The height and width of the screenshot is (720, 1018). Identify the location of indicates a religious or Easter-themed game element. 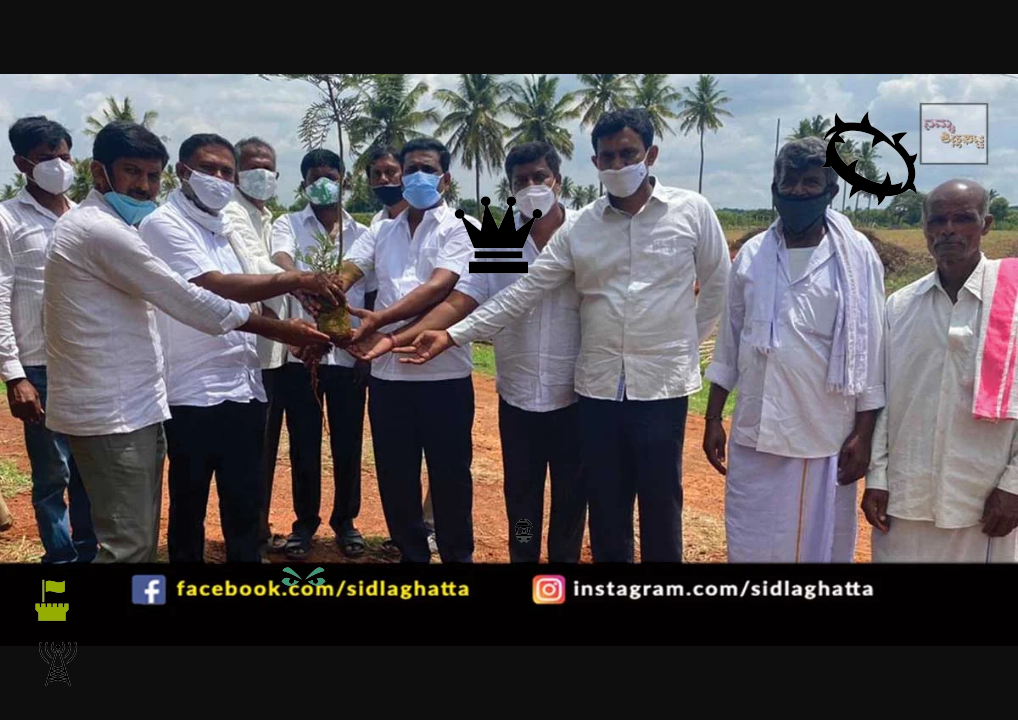
(869, 158).